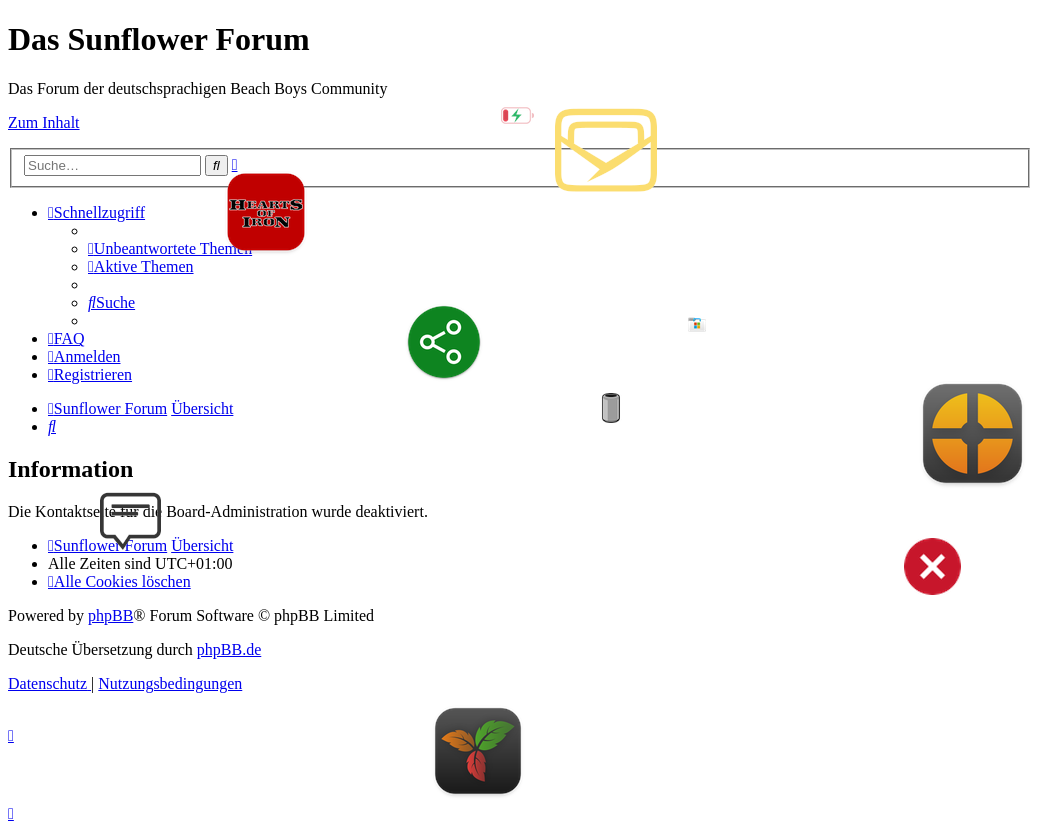 This screenshot has width=1040, height=831. I want to click on mac pro (cylinder model) in finder sidebar, so click(611, 408).